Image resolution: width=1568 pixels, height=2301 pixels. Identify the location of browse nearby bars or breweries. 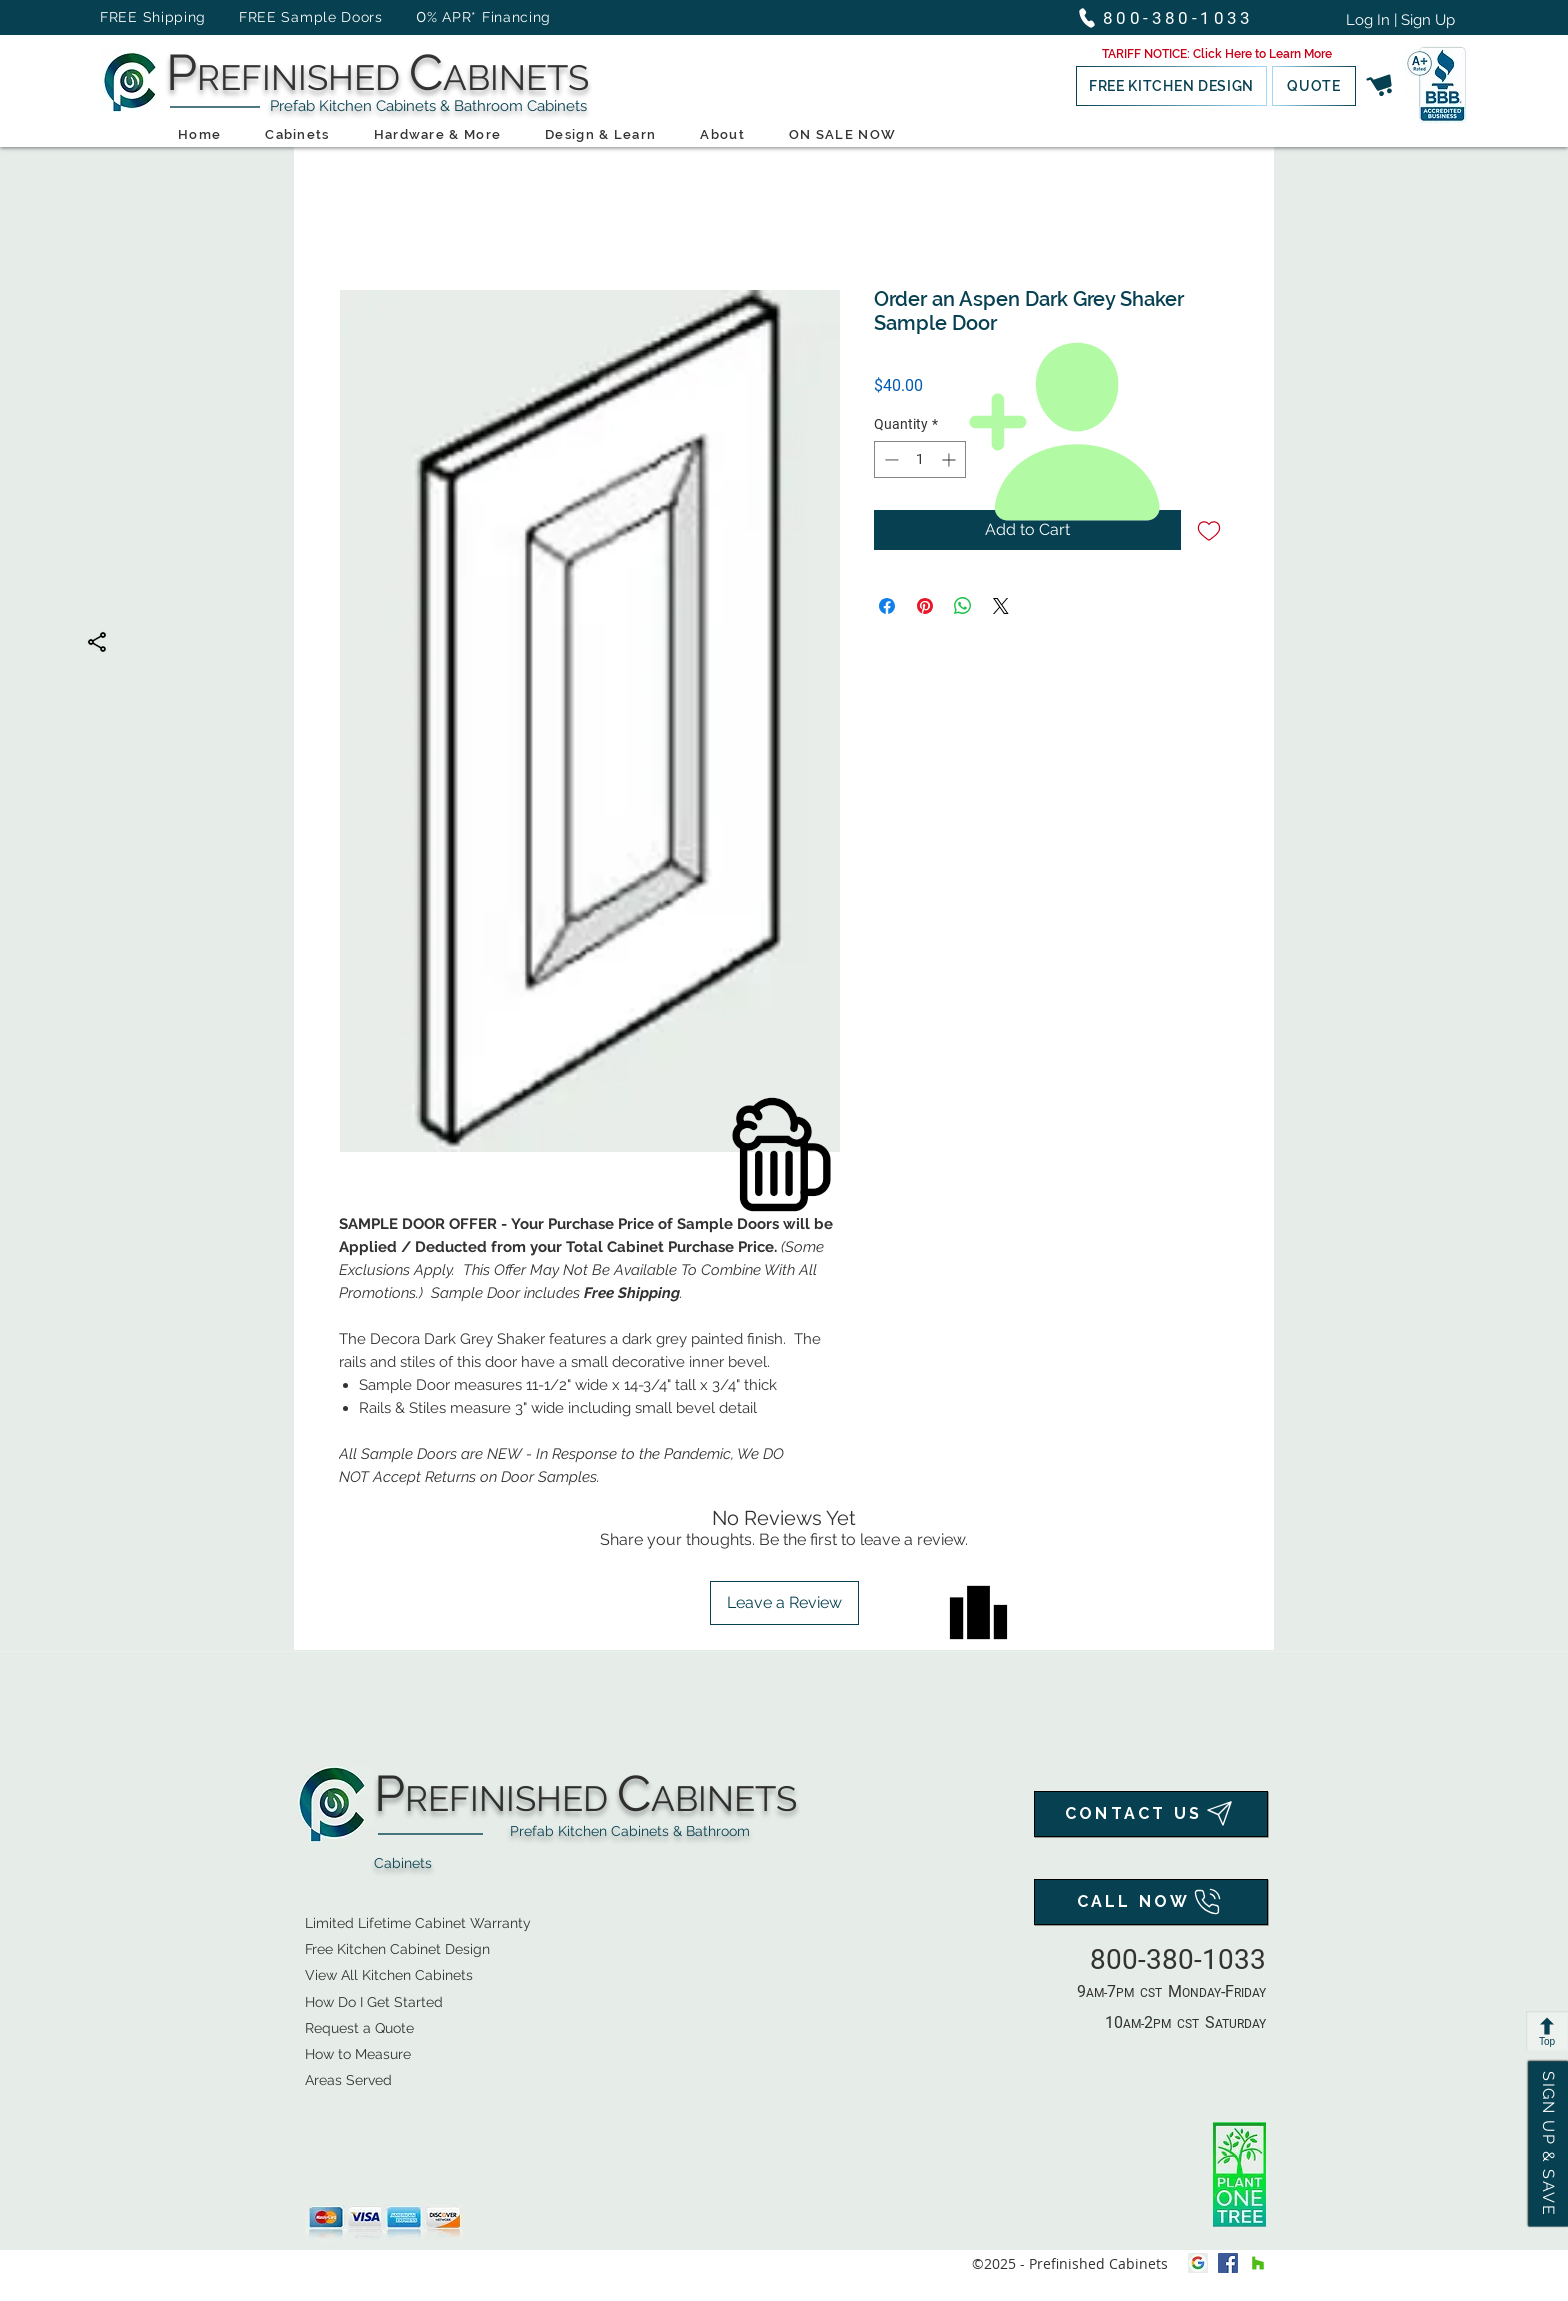
(781, 1154).